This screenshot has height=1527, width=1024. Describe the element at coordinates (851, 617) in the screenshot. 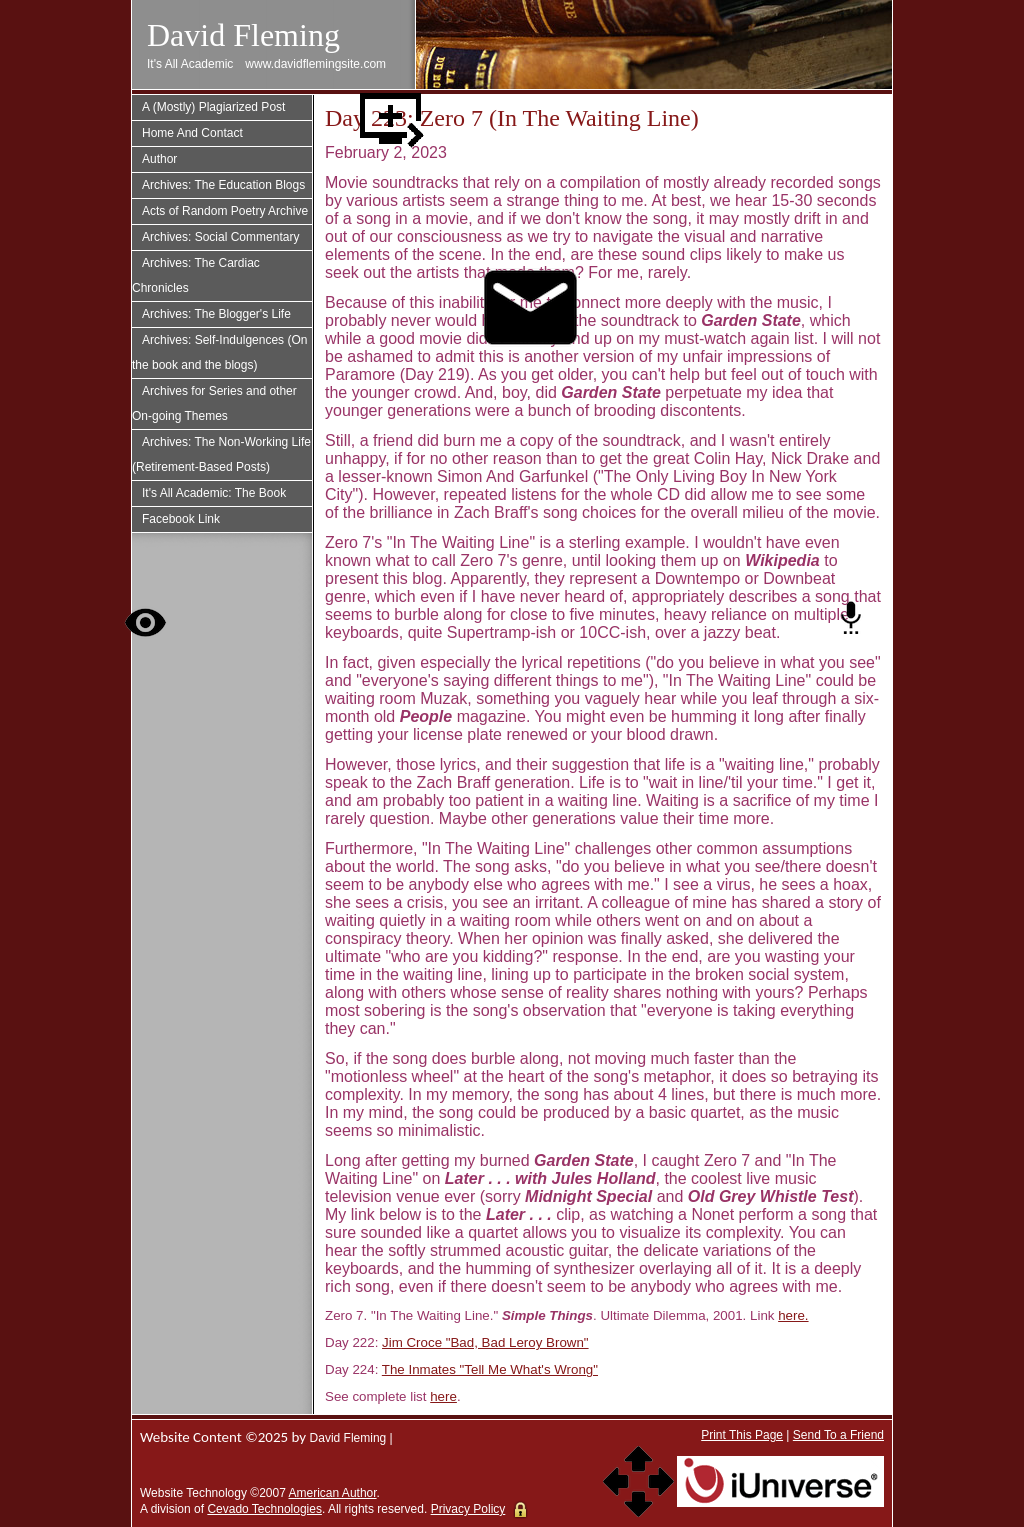

I see `access voice input settings` at that location.